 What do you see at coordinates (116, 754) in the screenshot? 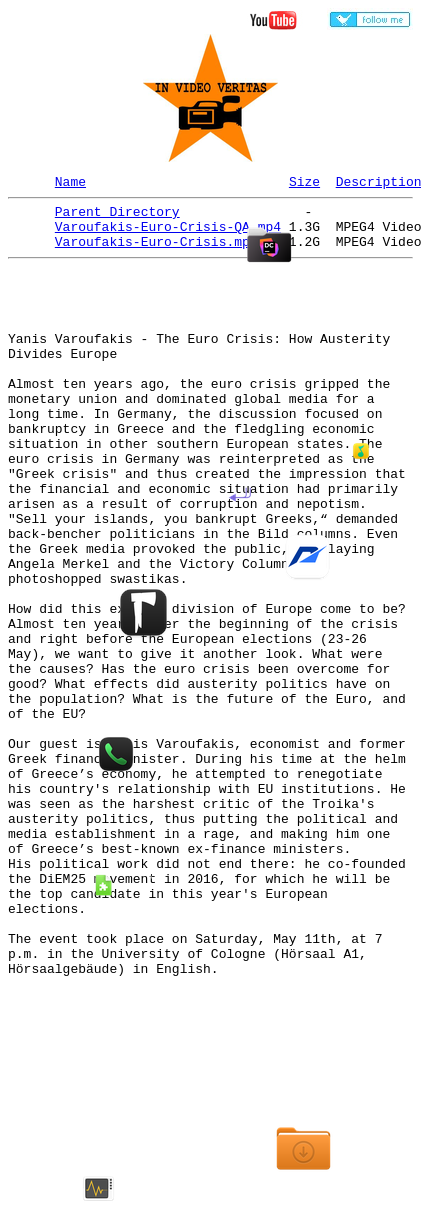
I see `open the phone app to make or receive calls` at bounding box center [116, 754].